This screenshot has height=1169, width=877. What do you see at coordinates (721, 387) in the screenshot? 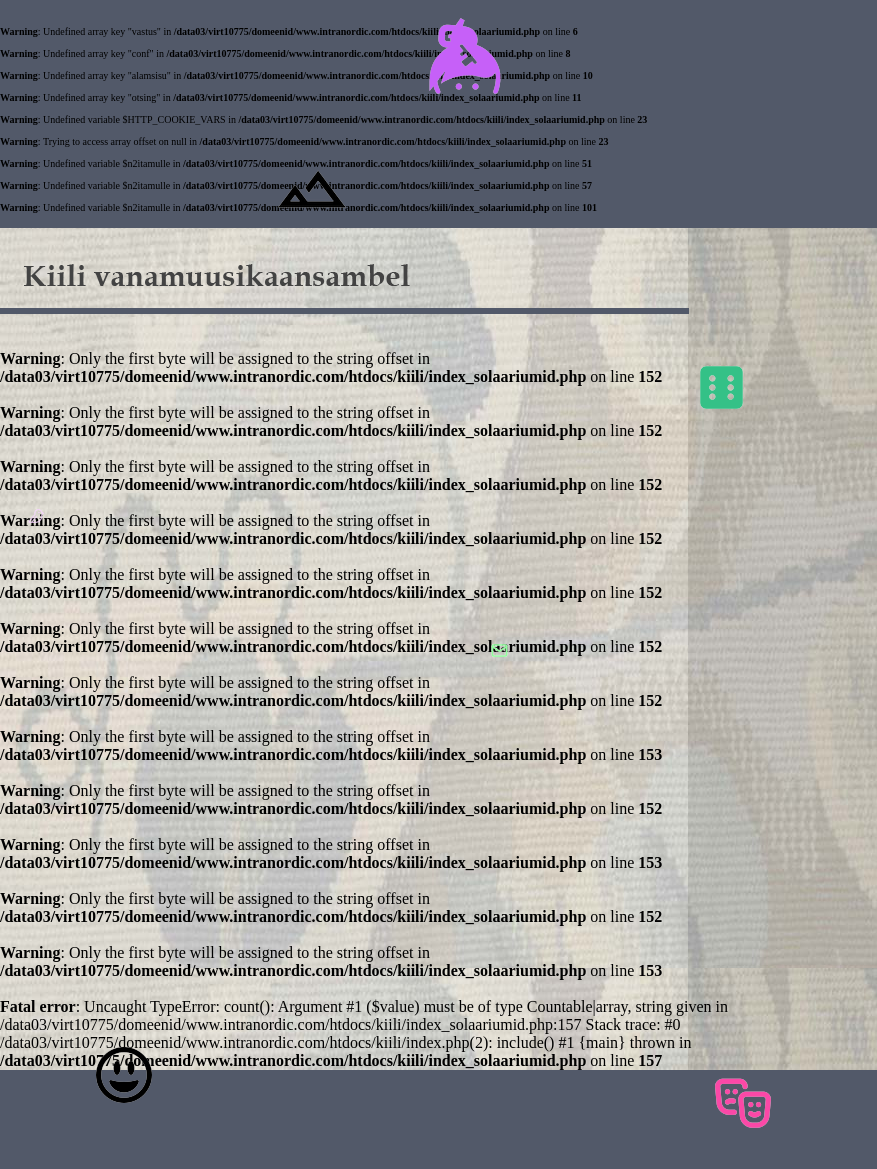
I see `roll or randomize a selection` at bounding box center [721, 387].